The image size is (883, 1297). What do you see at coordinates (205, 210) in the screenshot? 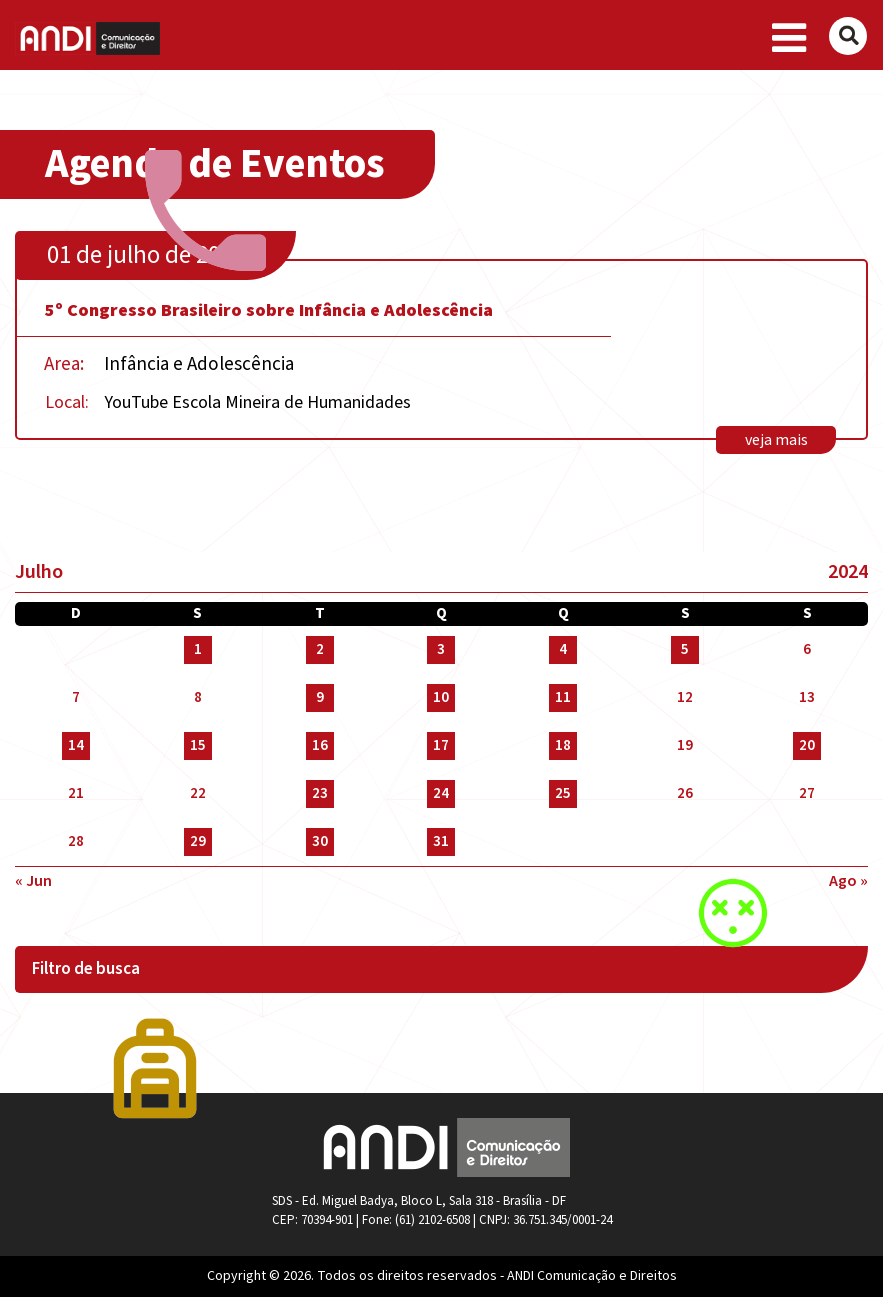
I see `make a phone call` at bounding box center [205, 210].